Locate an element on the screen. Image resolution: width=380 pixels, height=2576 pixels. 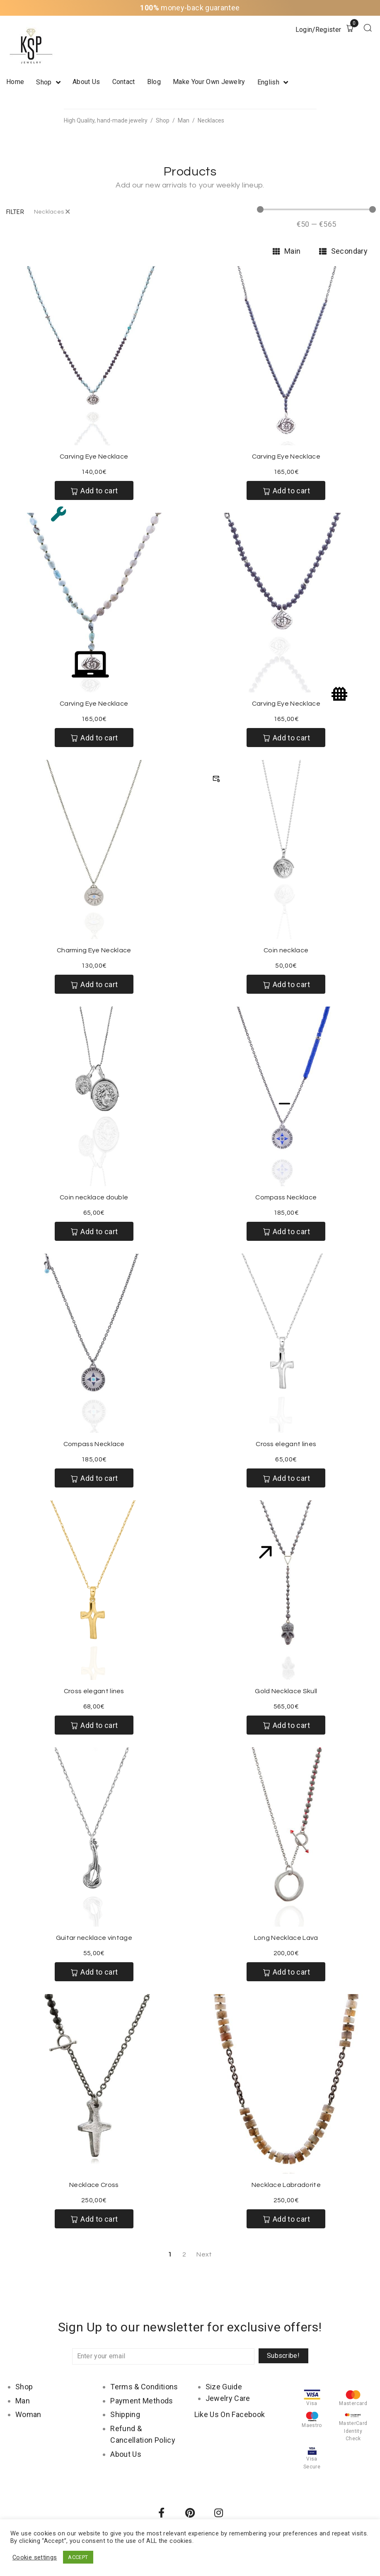
open link in new tab or window is located at coordinates (265, 1552).